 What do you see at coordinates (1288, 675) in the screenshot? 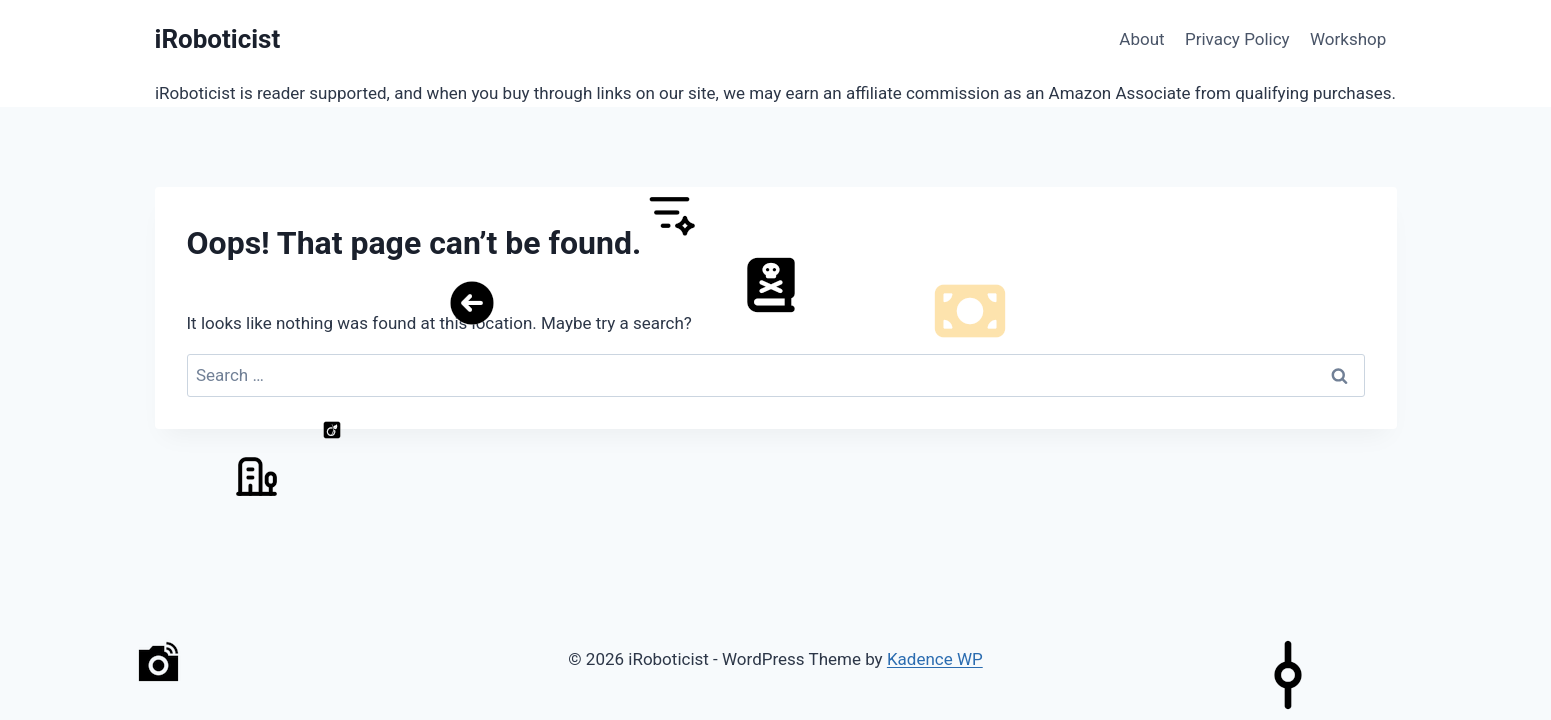
I see `view commit history in version control` at bounding box center [1288, 675].